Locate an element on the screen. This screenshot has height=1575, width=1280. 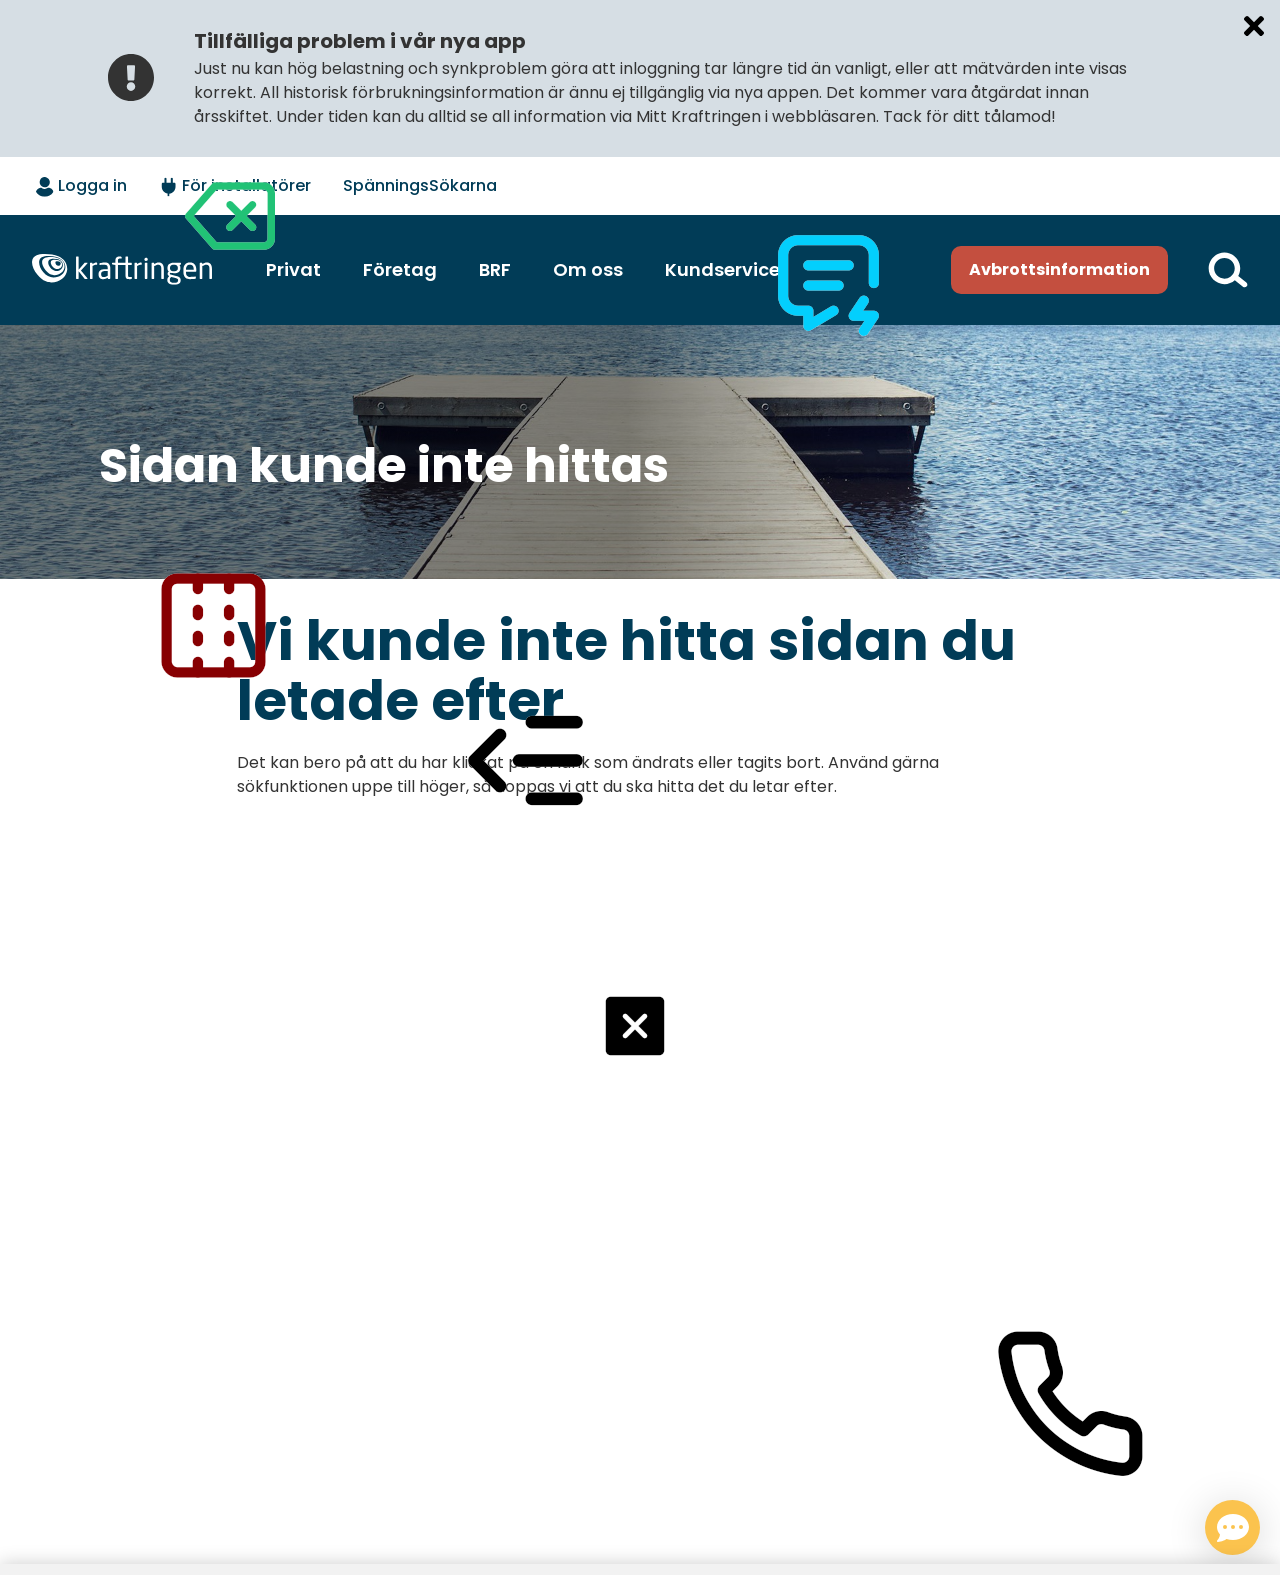
send a quick reply or instant message is located at coordinates (828, 280).